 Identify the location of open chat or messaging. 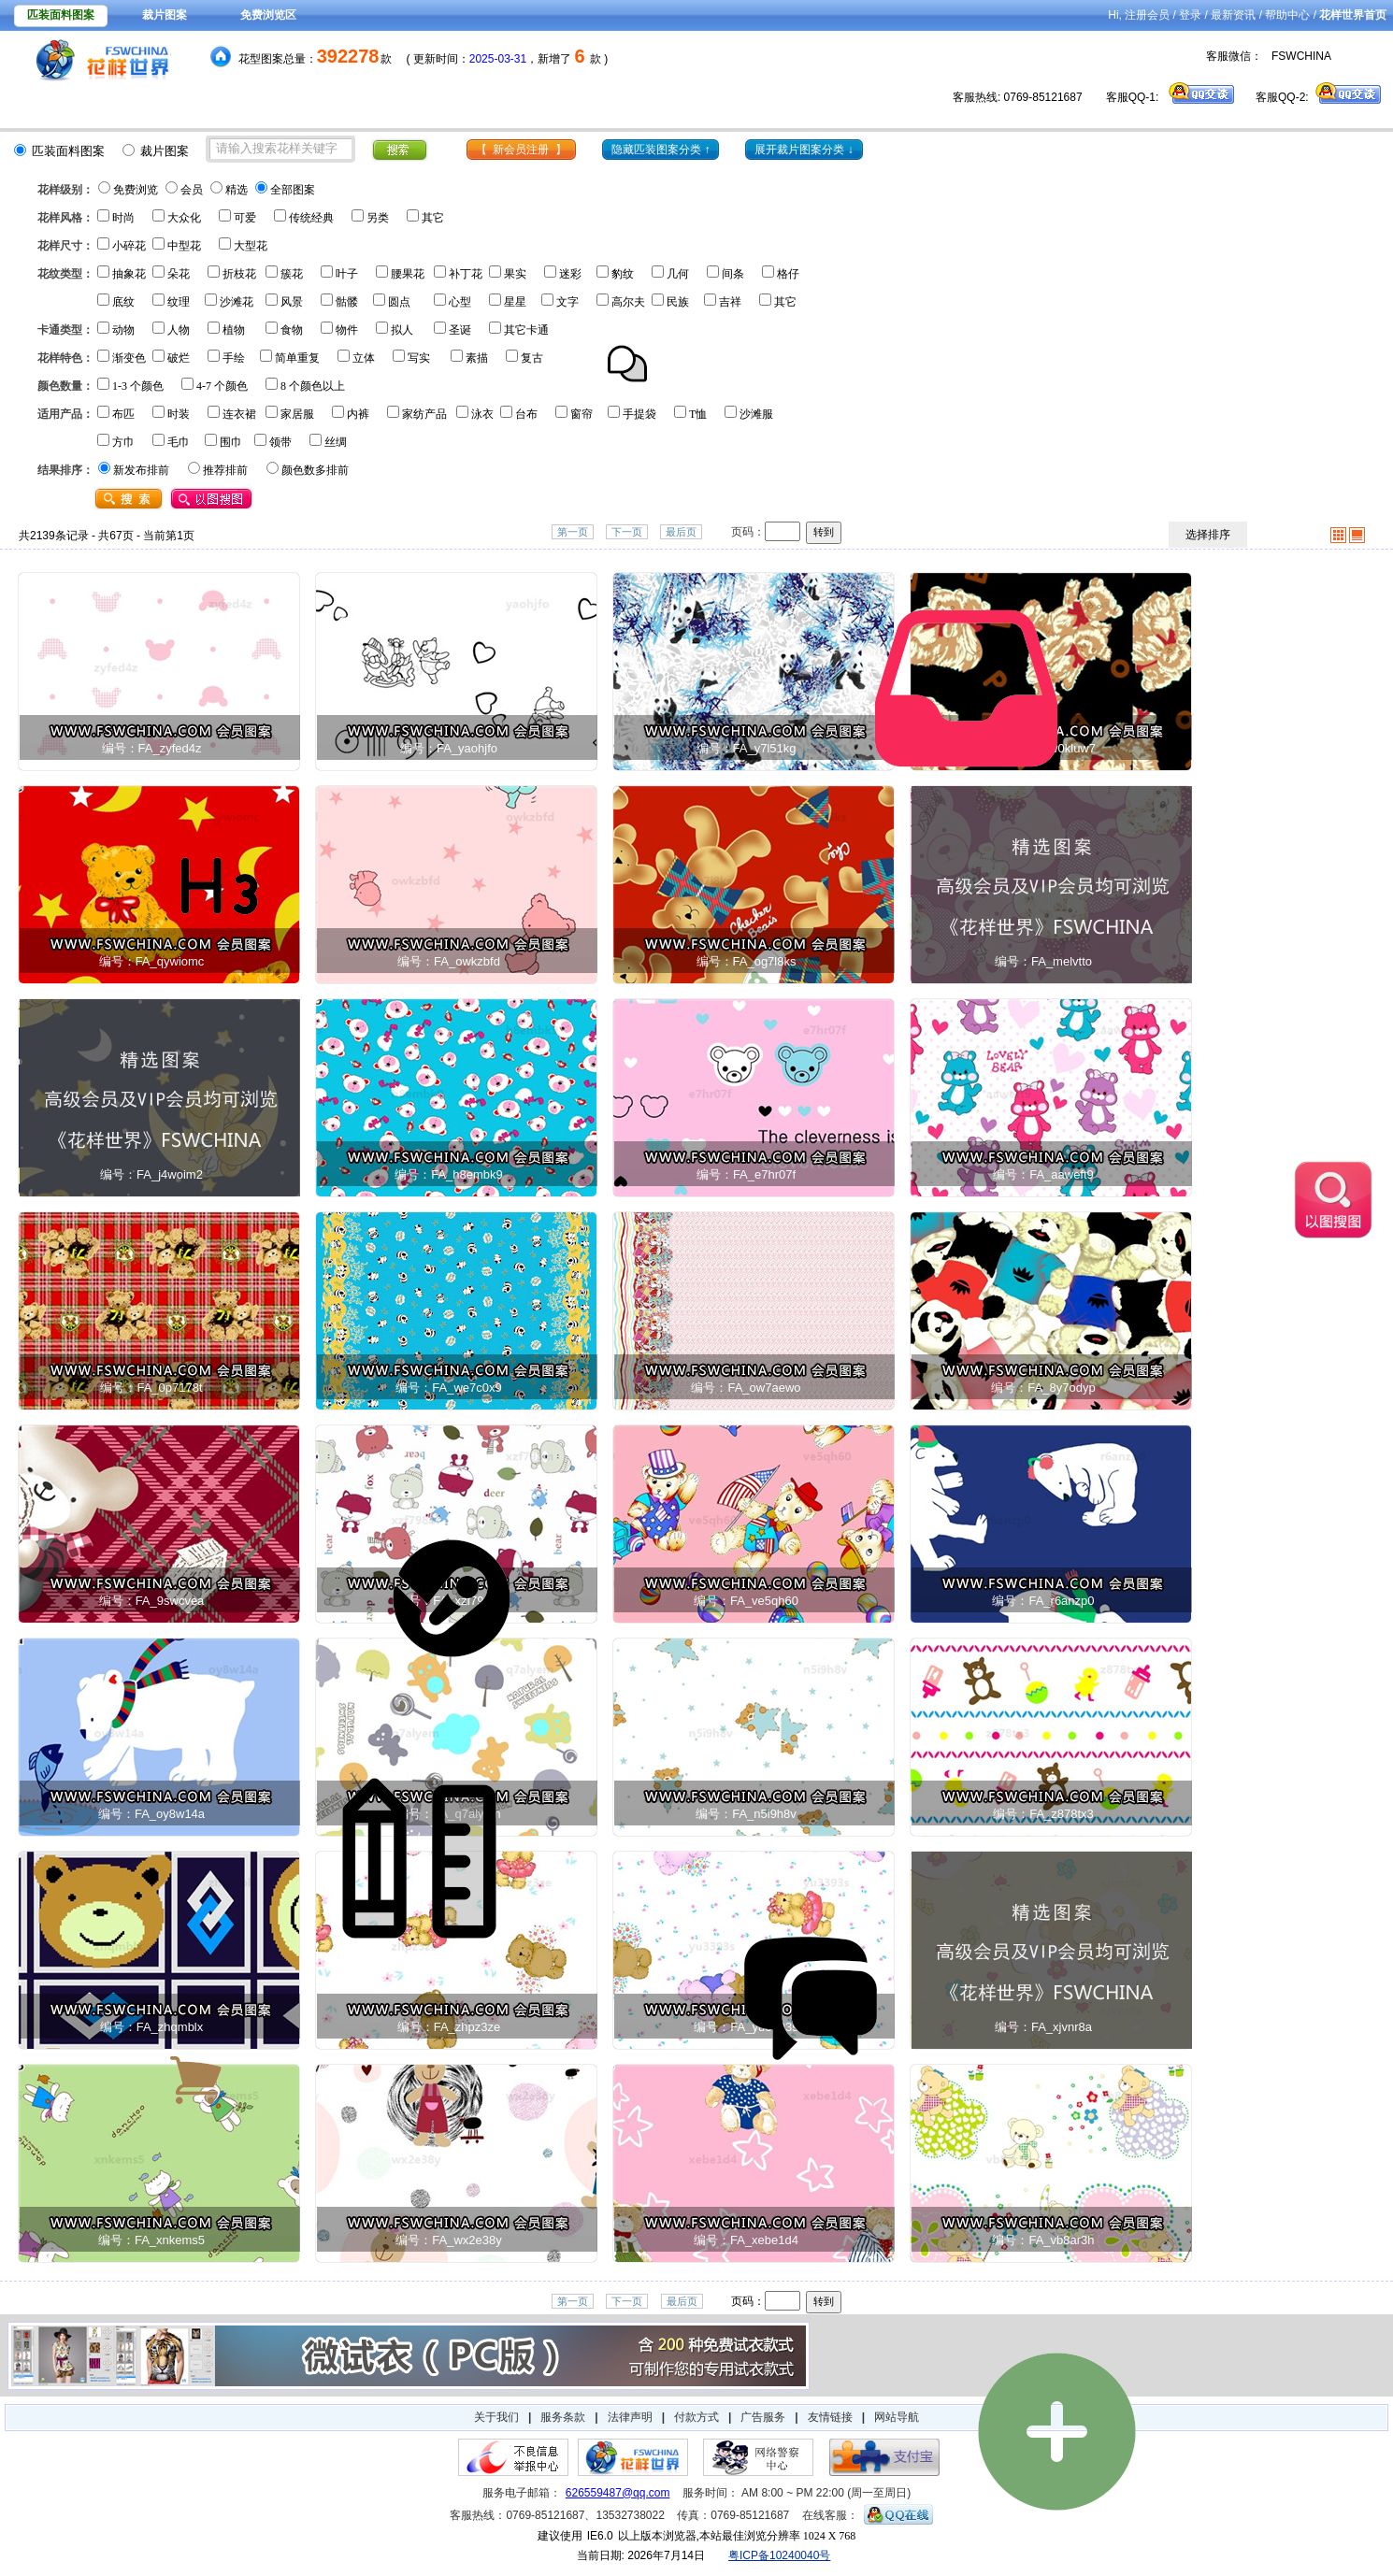
(627, 364).